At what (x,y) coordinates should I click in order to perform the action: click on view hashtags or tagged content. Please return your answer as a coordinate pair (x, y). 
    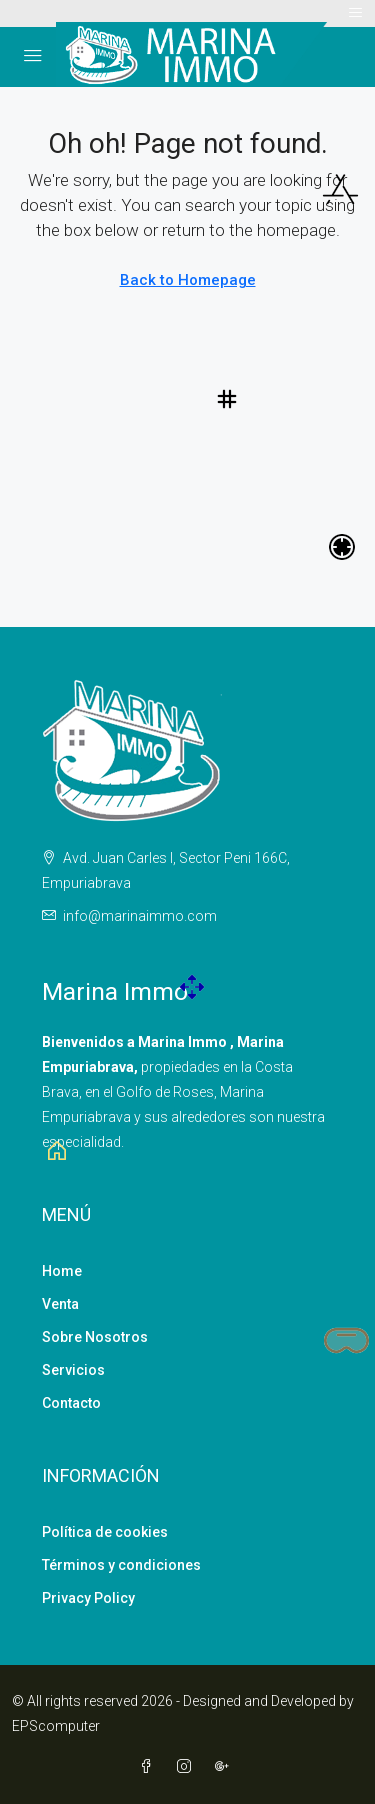
    Looking at the image, I should click on (227, 399).